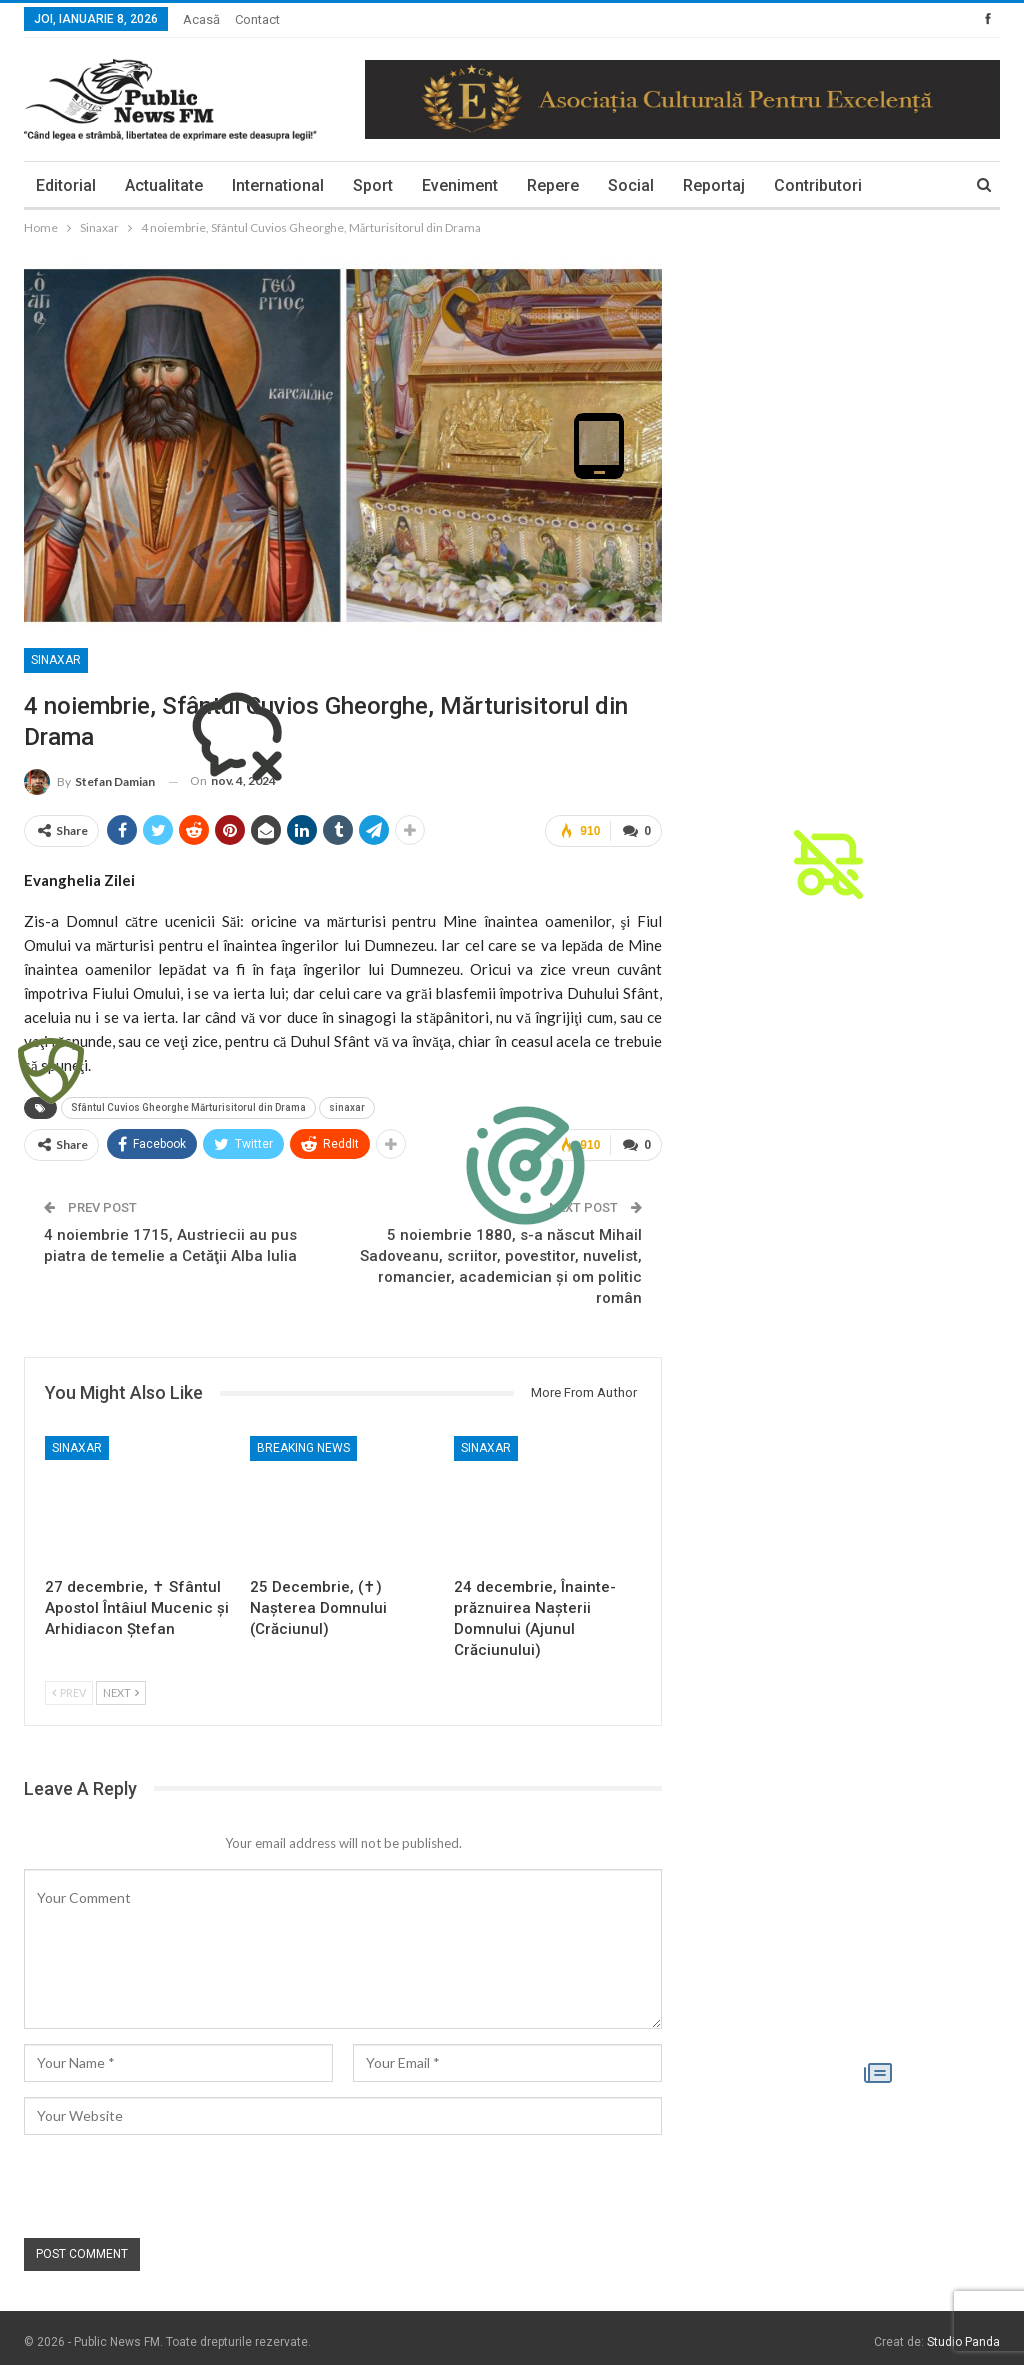 Image resolution: width=1024 pixels, height=2365 pixels. I want to click on view news articles or updates, so click(879, 2073).